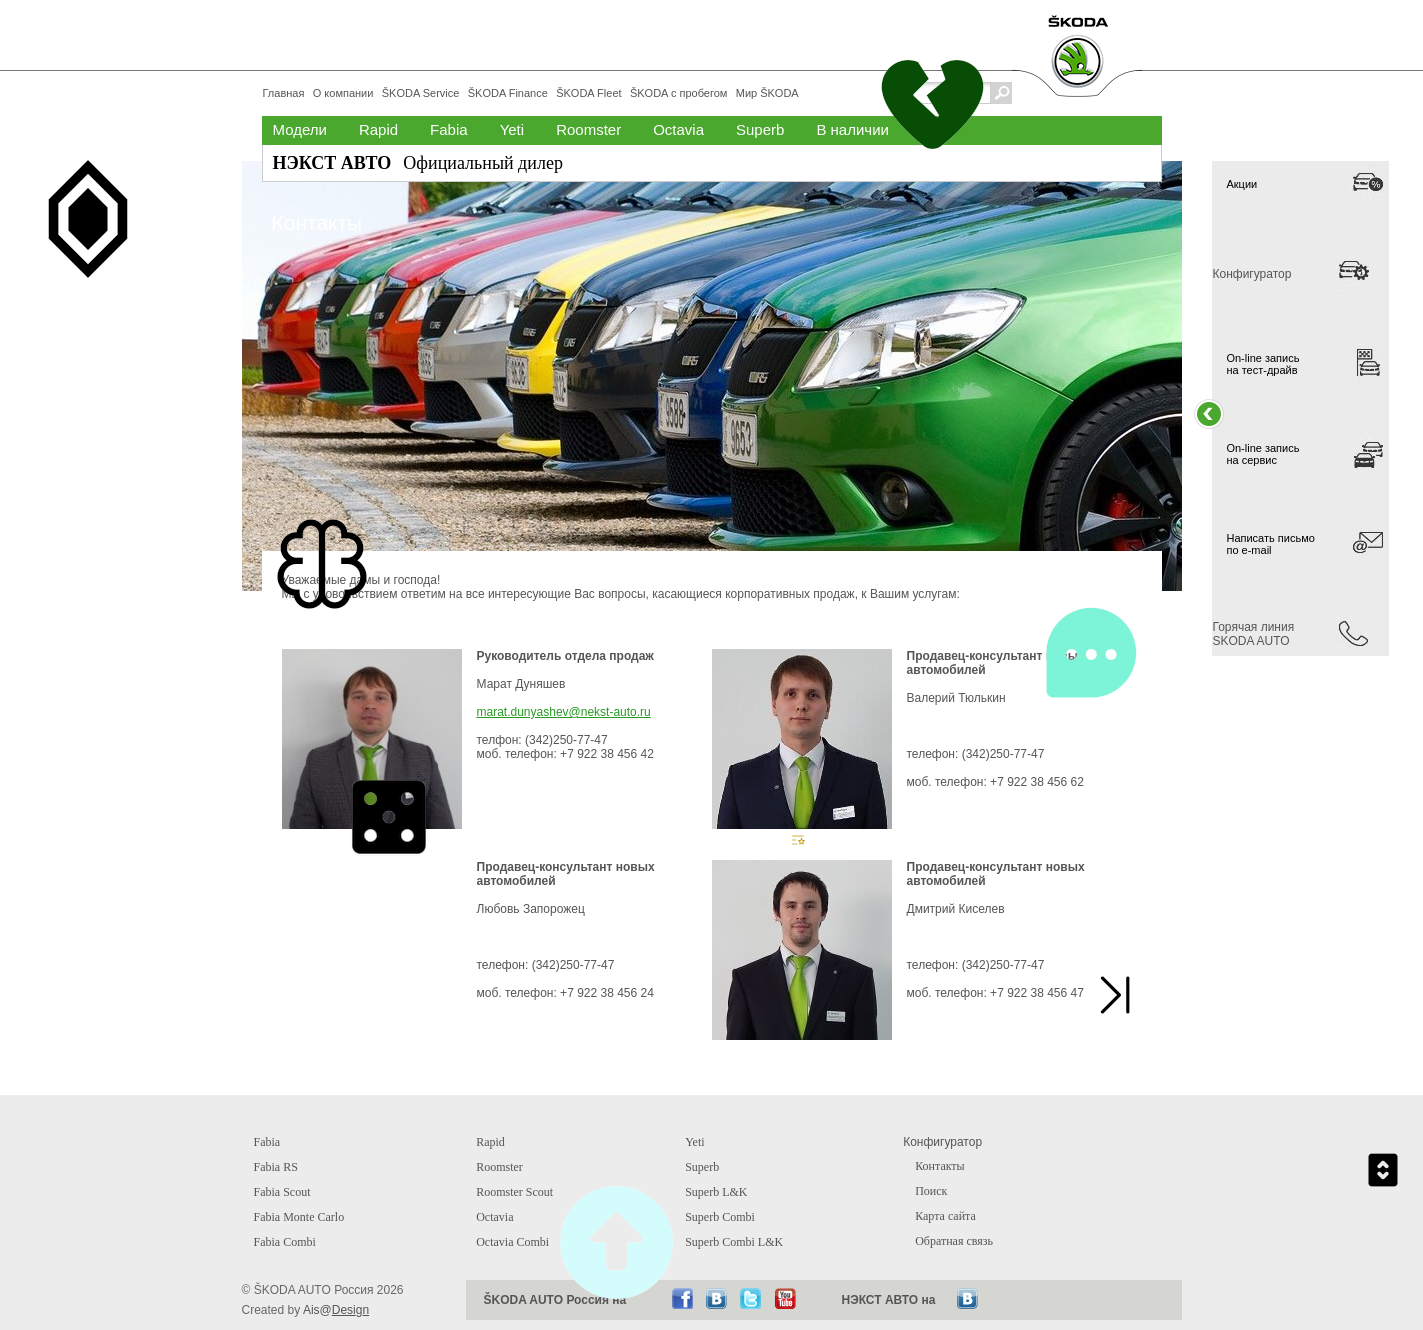 The image size is (1423, 1330). I want to click on access casino or gambling games, so click(389, 817).